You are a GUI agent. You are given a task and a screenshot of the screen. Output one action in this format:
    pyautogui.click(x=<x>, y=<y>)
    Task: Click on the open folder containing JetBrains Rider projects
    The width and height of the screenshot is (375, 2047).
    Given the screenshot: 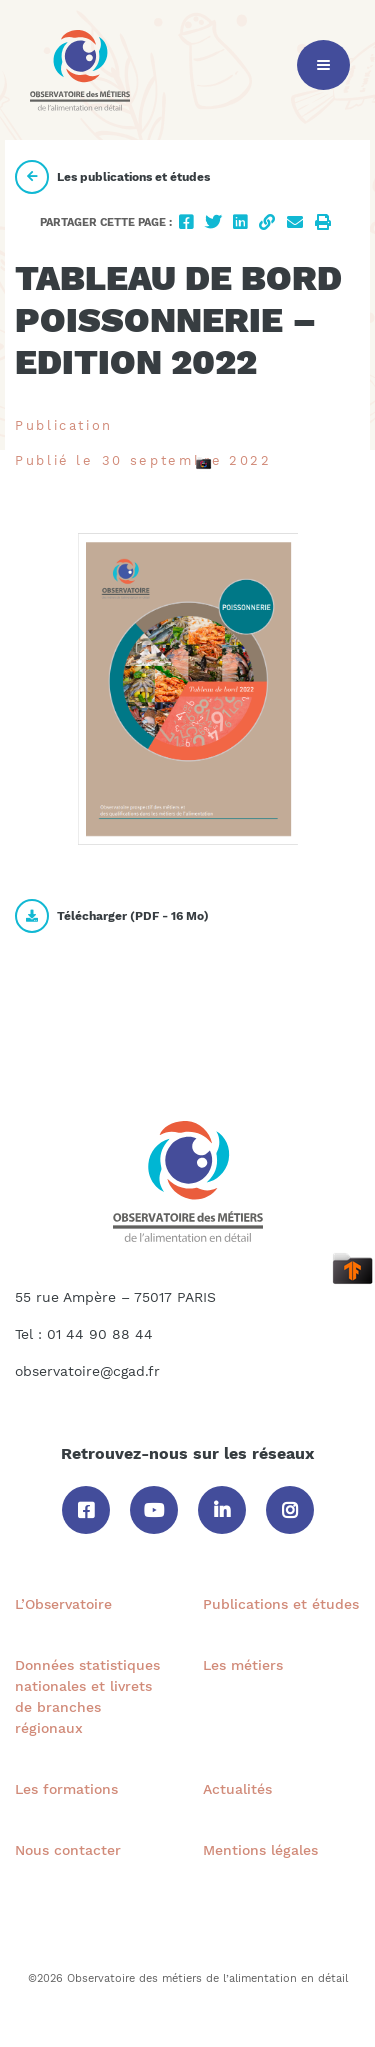 What is the action you would take?
    pyautogui.click(x=203, y=463)
    